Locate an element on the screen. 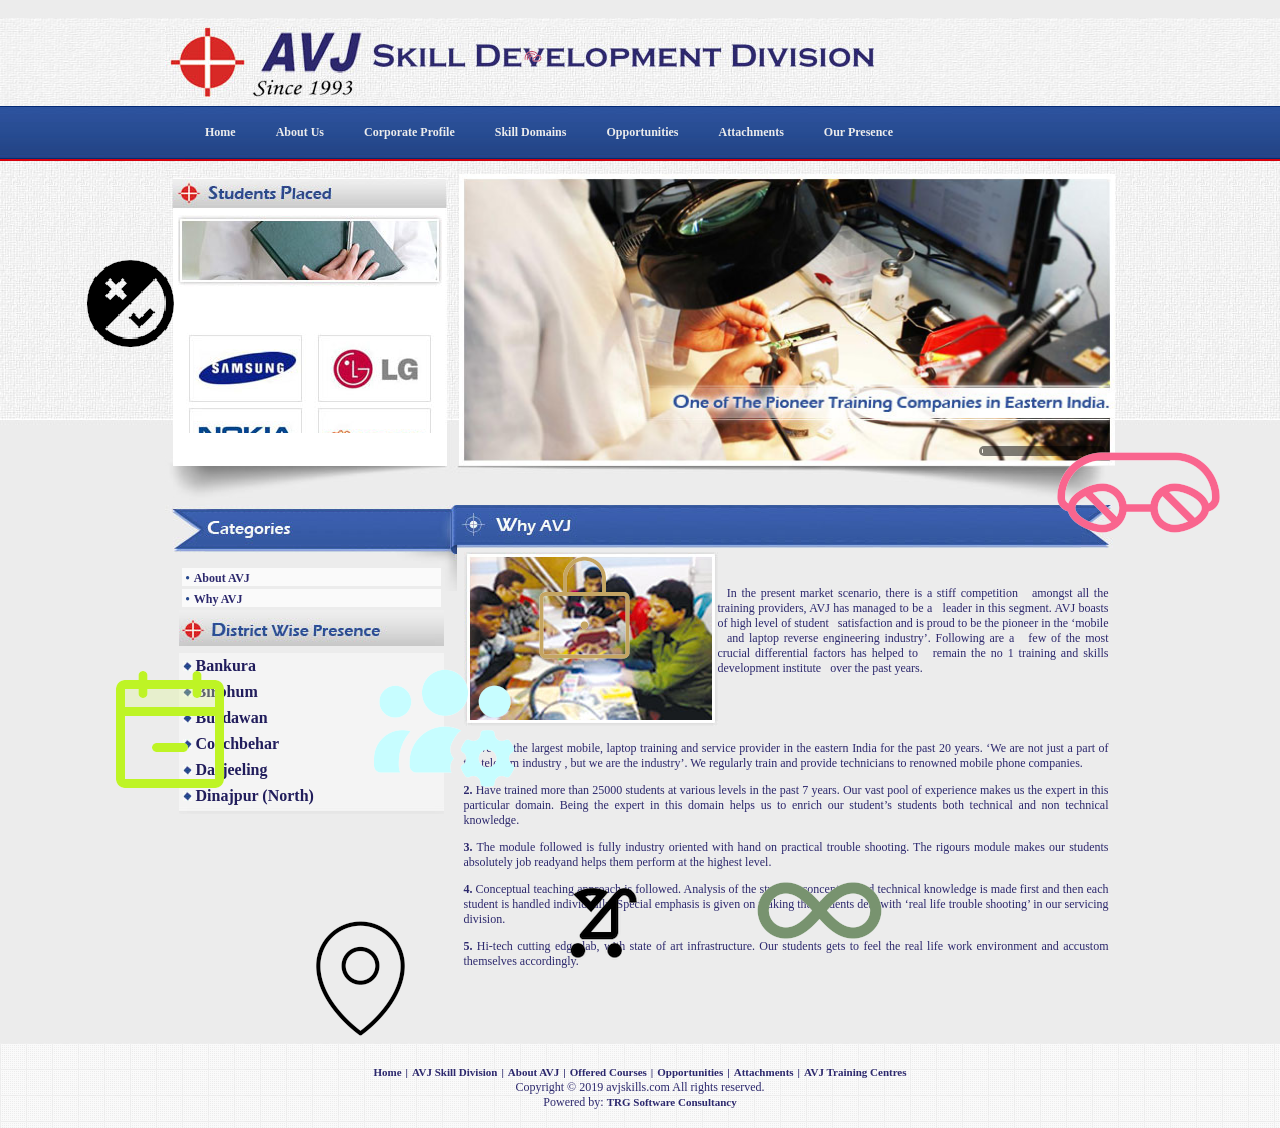  manage user settings and permissions is located at coordinates (445, 723).